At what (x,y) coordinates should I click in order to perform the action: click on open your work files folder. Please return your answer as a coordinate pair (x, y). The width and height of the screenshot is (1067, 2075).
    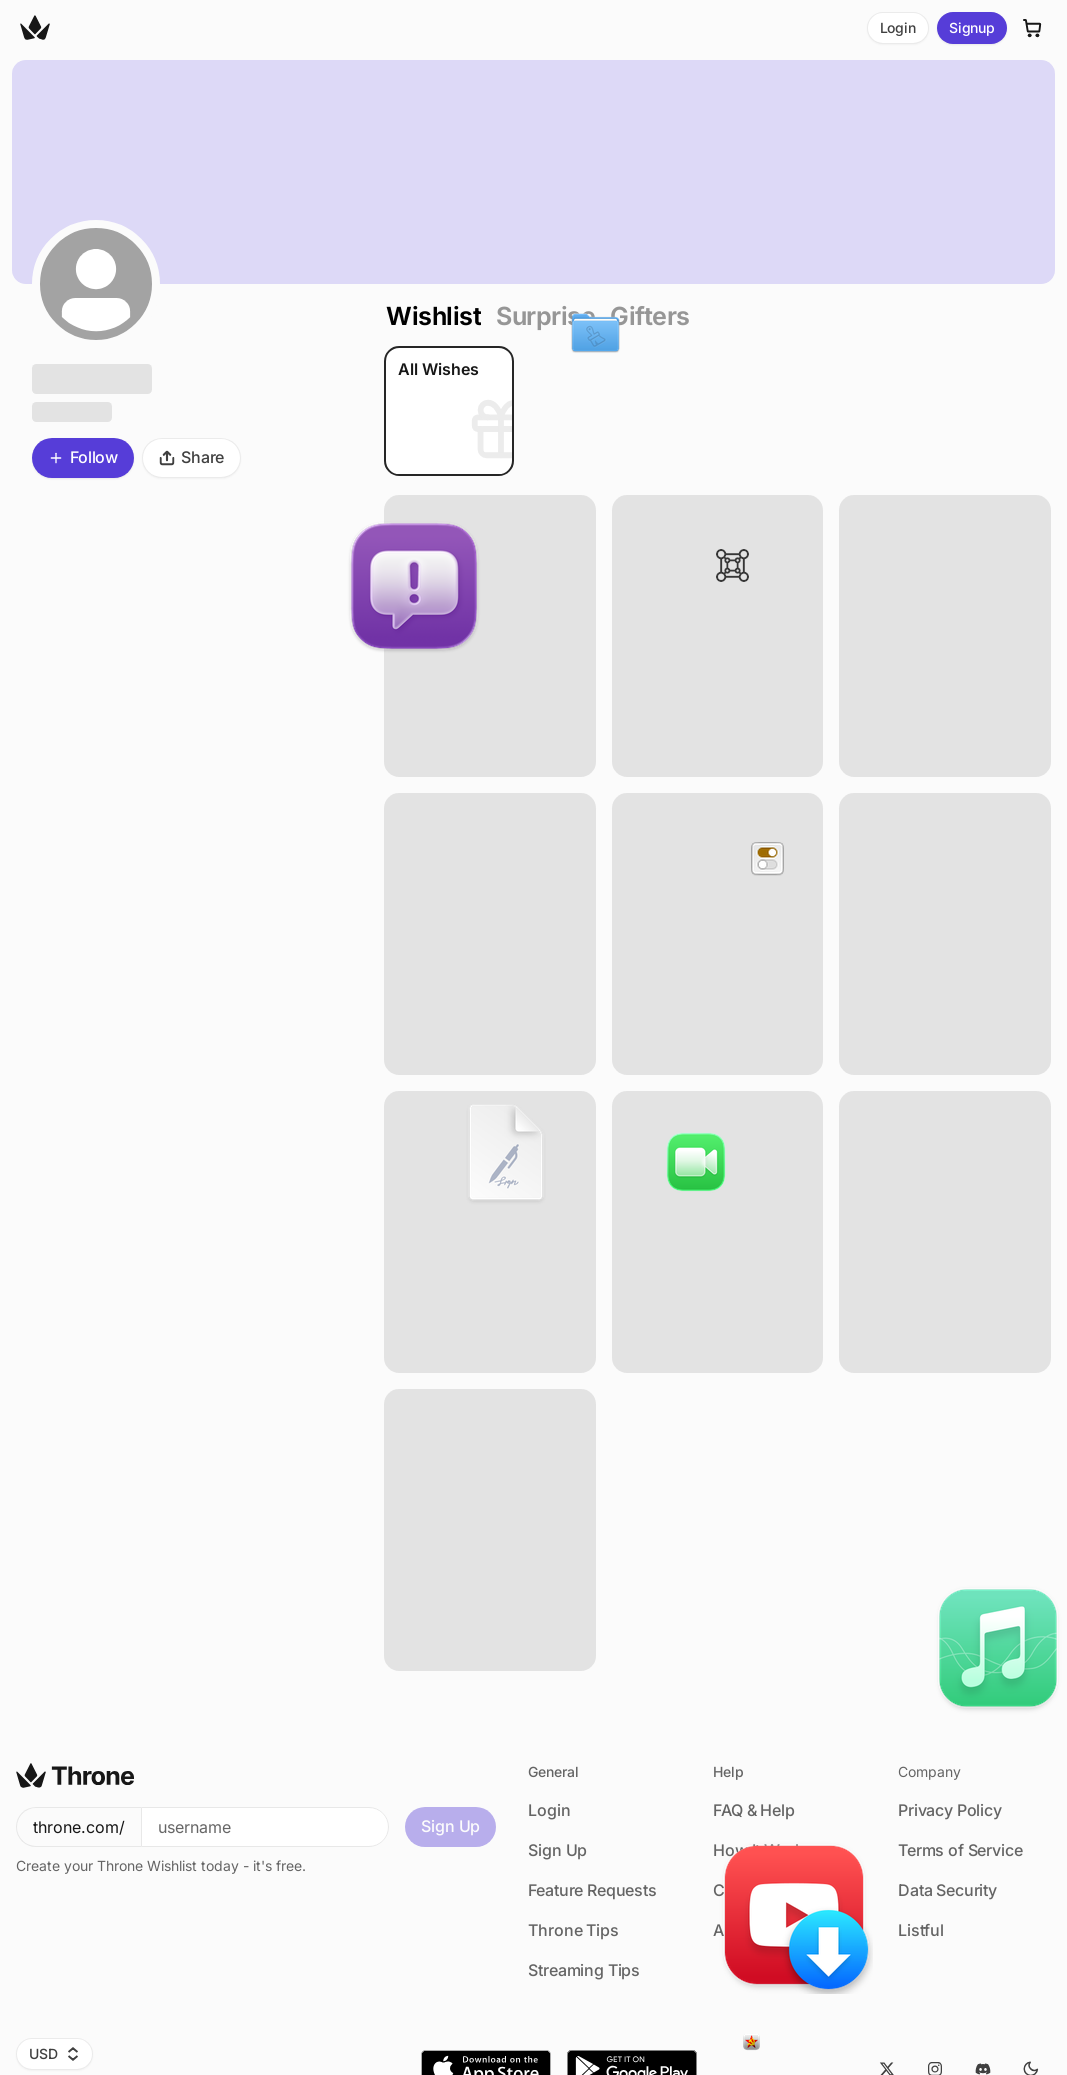
    Looking at the image, I should click on (595, 332).